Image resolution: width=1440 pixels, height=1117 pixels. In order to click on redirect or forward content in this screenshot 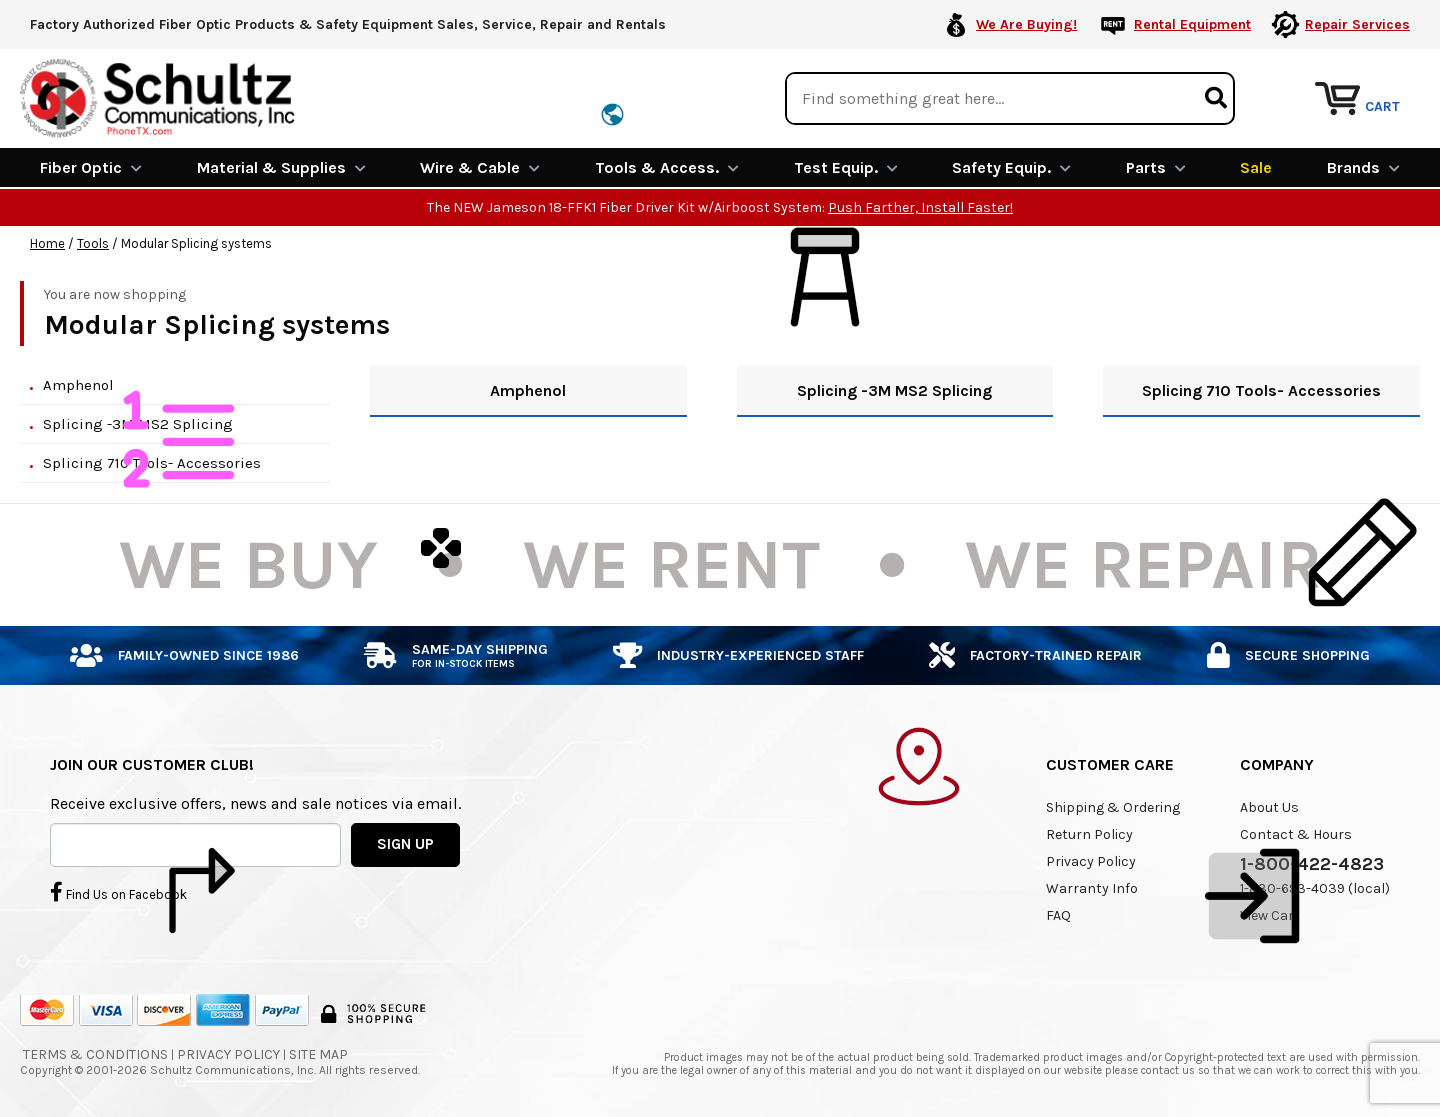, I will do `click(195, 890)`.